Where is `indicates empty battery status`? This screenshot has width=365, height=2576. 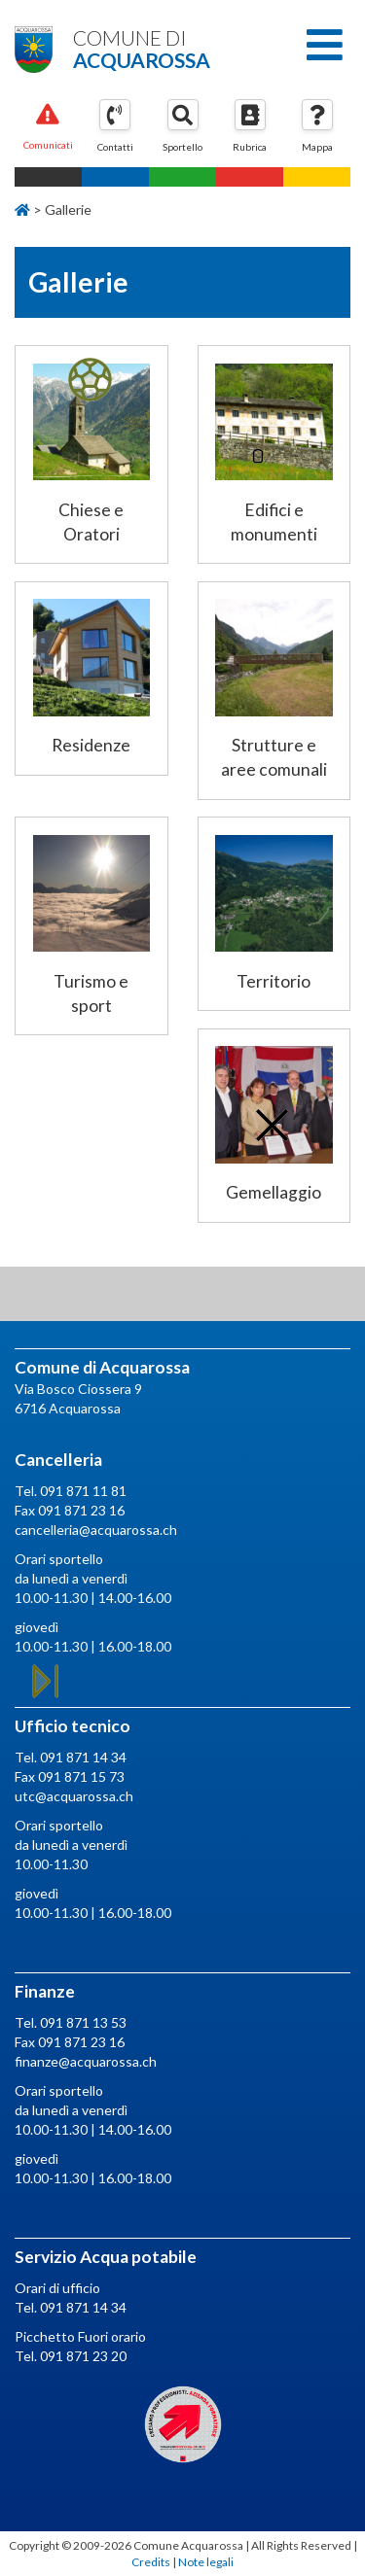
indicates empty battery status is located at coordinates (258, 456).